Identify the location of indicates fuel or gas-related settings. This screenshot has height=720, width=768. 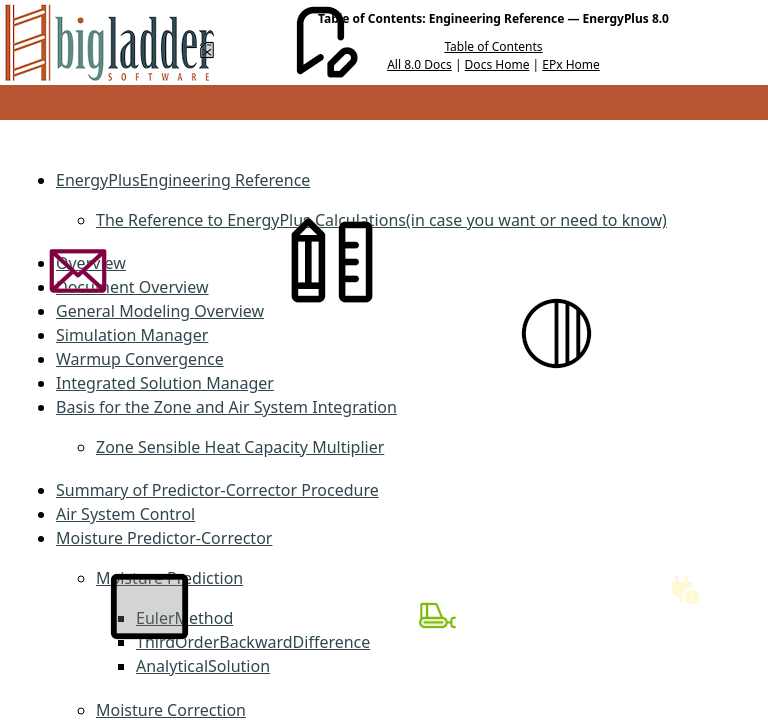
(207, 50).